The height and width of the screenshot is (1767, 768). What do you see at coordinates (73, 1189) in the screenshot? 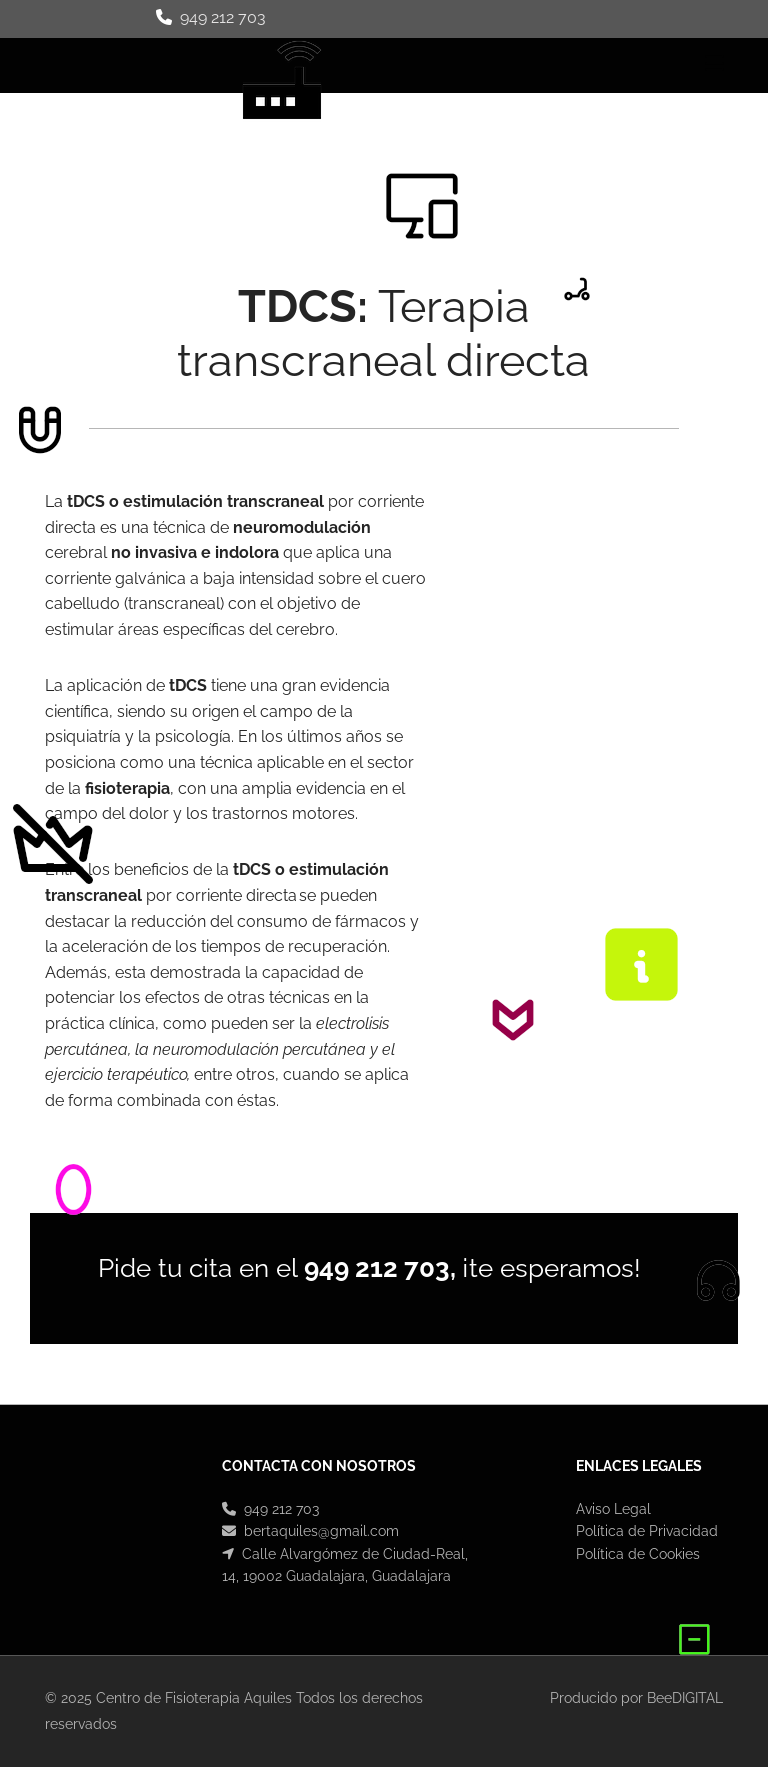
I see `draw or insert an oval shape` at bounding box center [73, 1189].